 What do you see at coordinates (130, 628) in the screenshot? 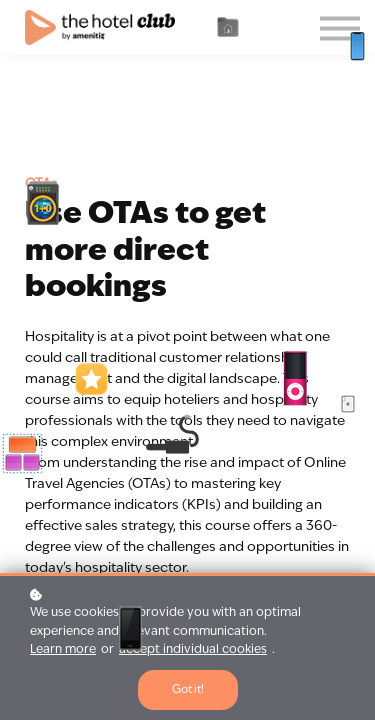
I see `iPod nano device in space gray` at bounding box center [130, 628].